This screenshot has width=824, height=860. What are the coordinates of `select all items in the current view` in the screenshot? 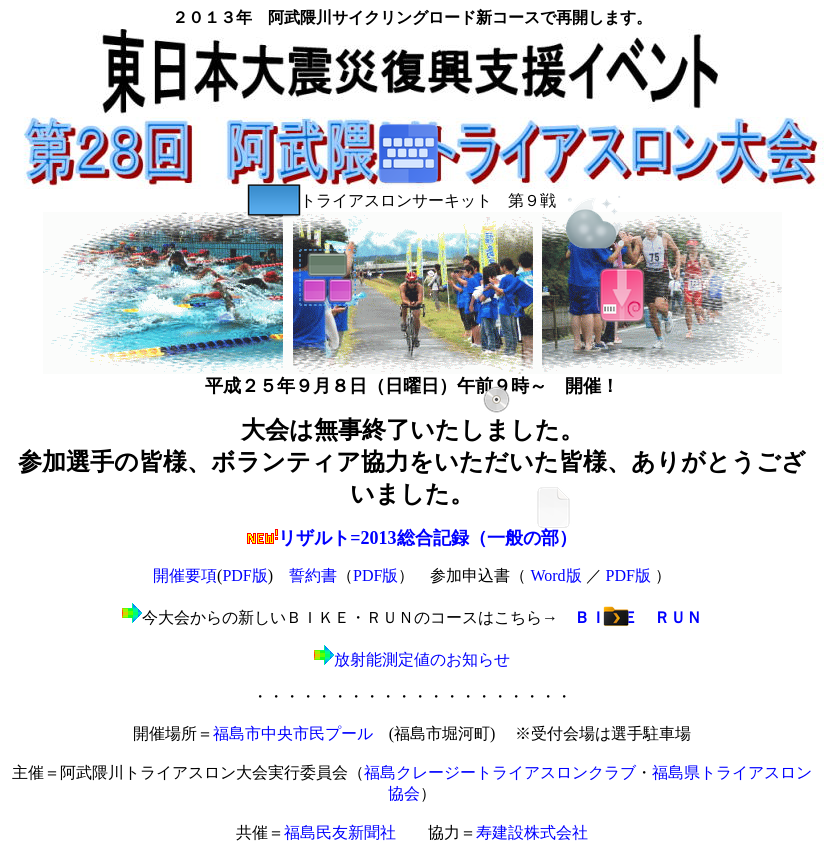 It's located at (327, 277).